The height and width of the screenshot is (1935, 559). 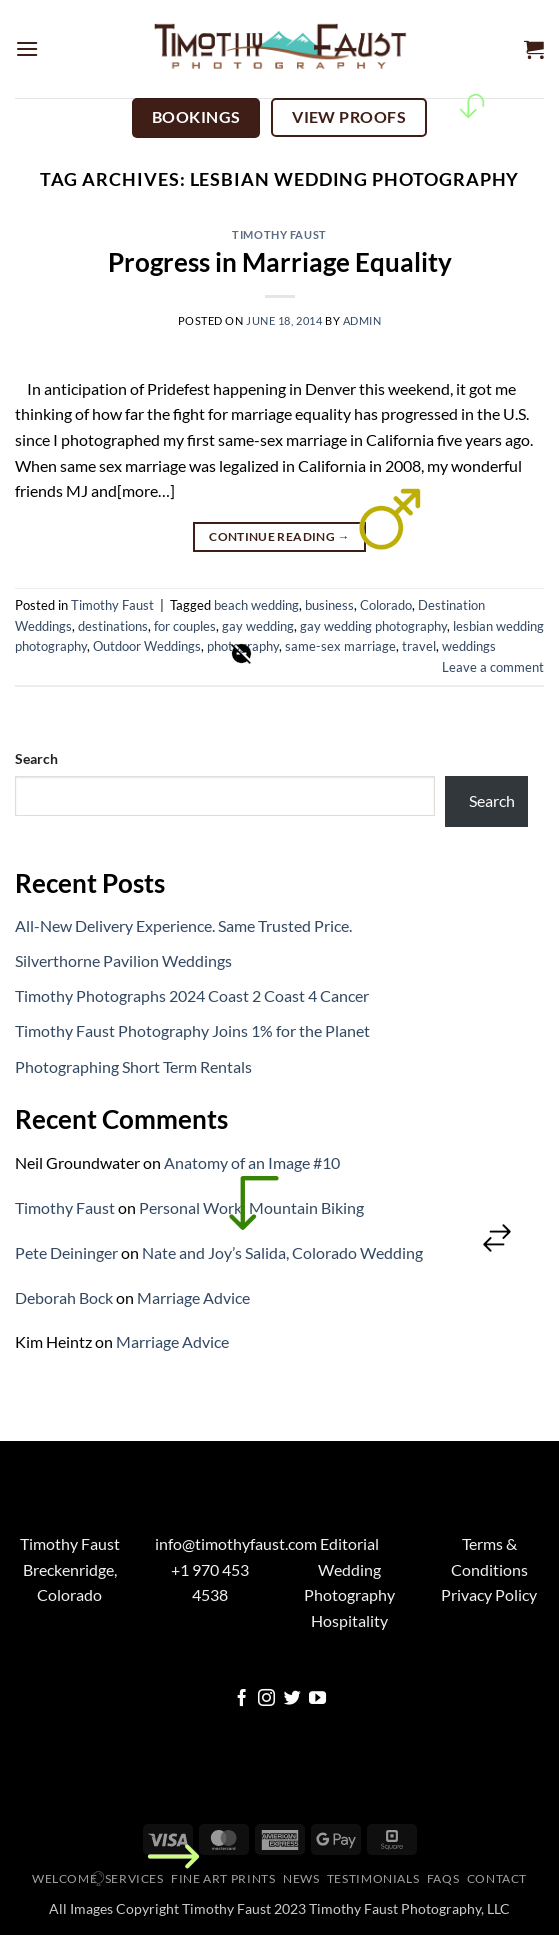 What do you see at coordinates (391, 518) in the screenshot?
I see `indicates transgender identity option` at bounding box center [391, 518].